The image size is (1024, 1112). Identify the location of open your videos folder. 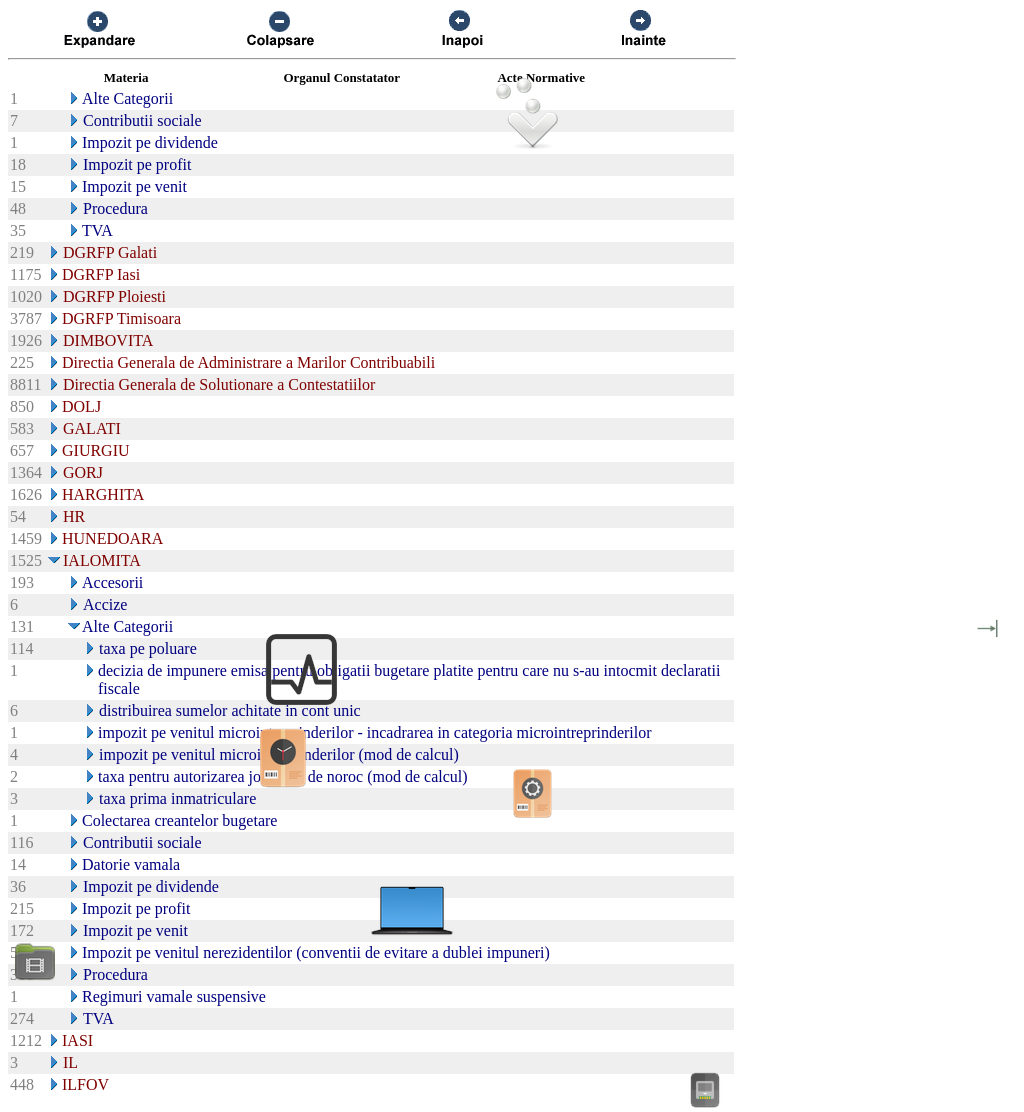
(35, 961).